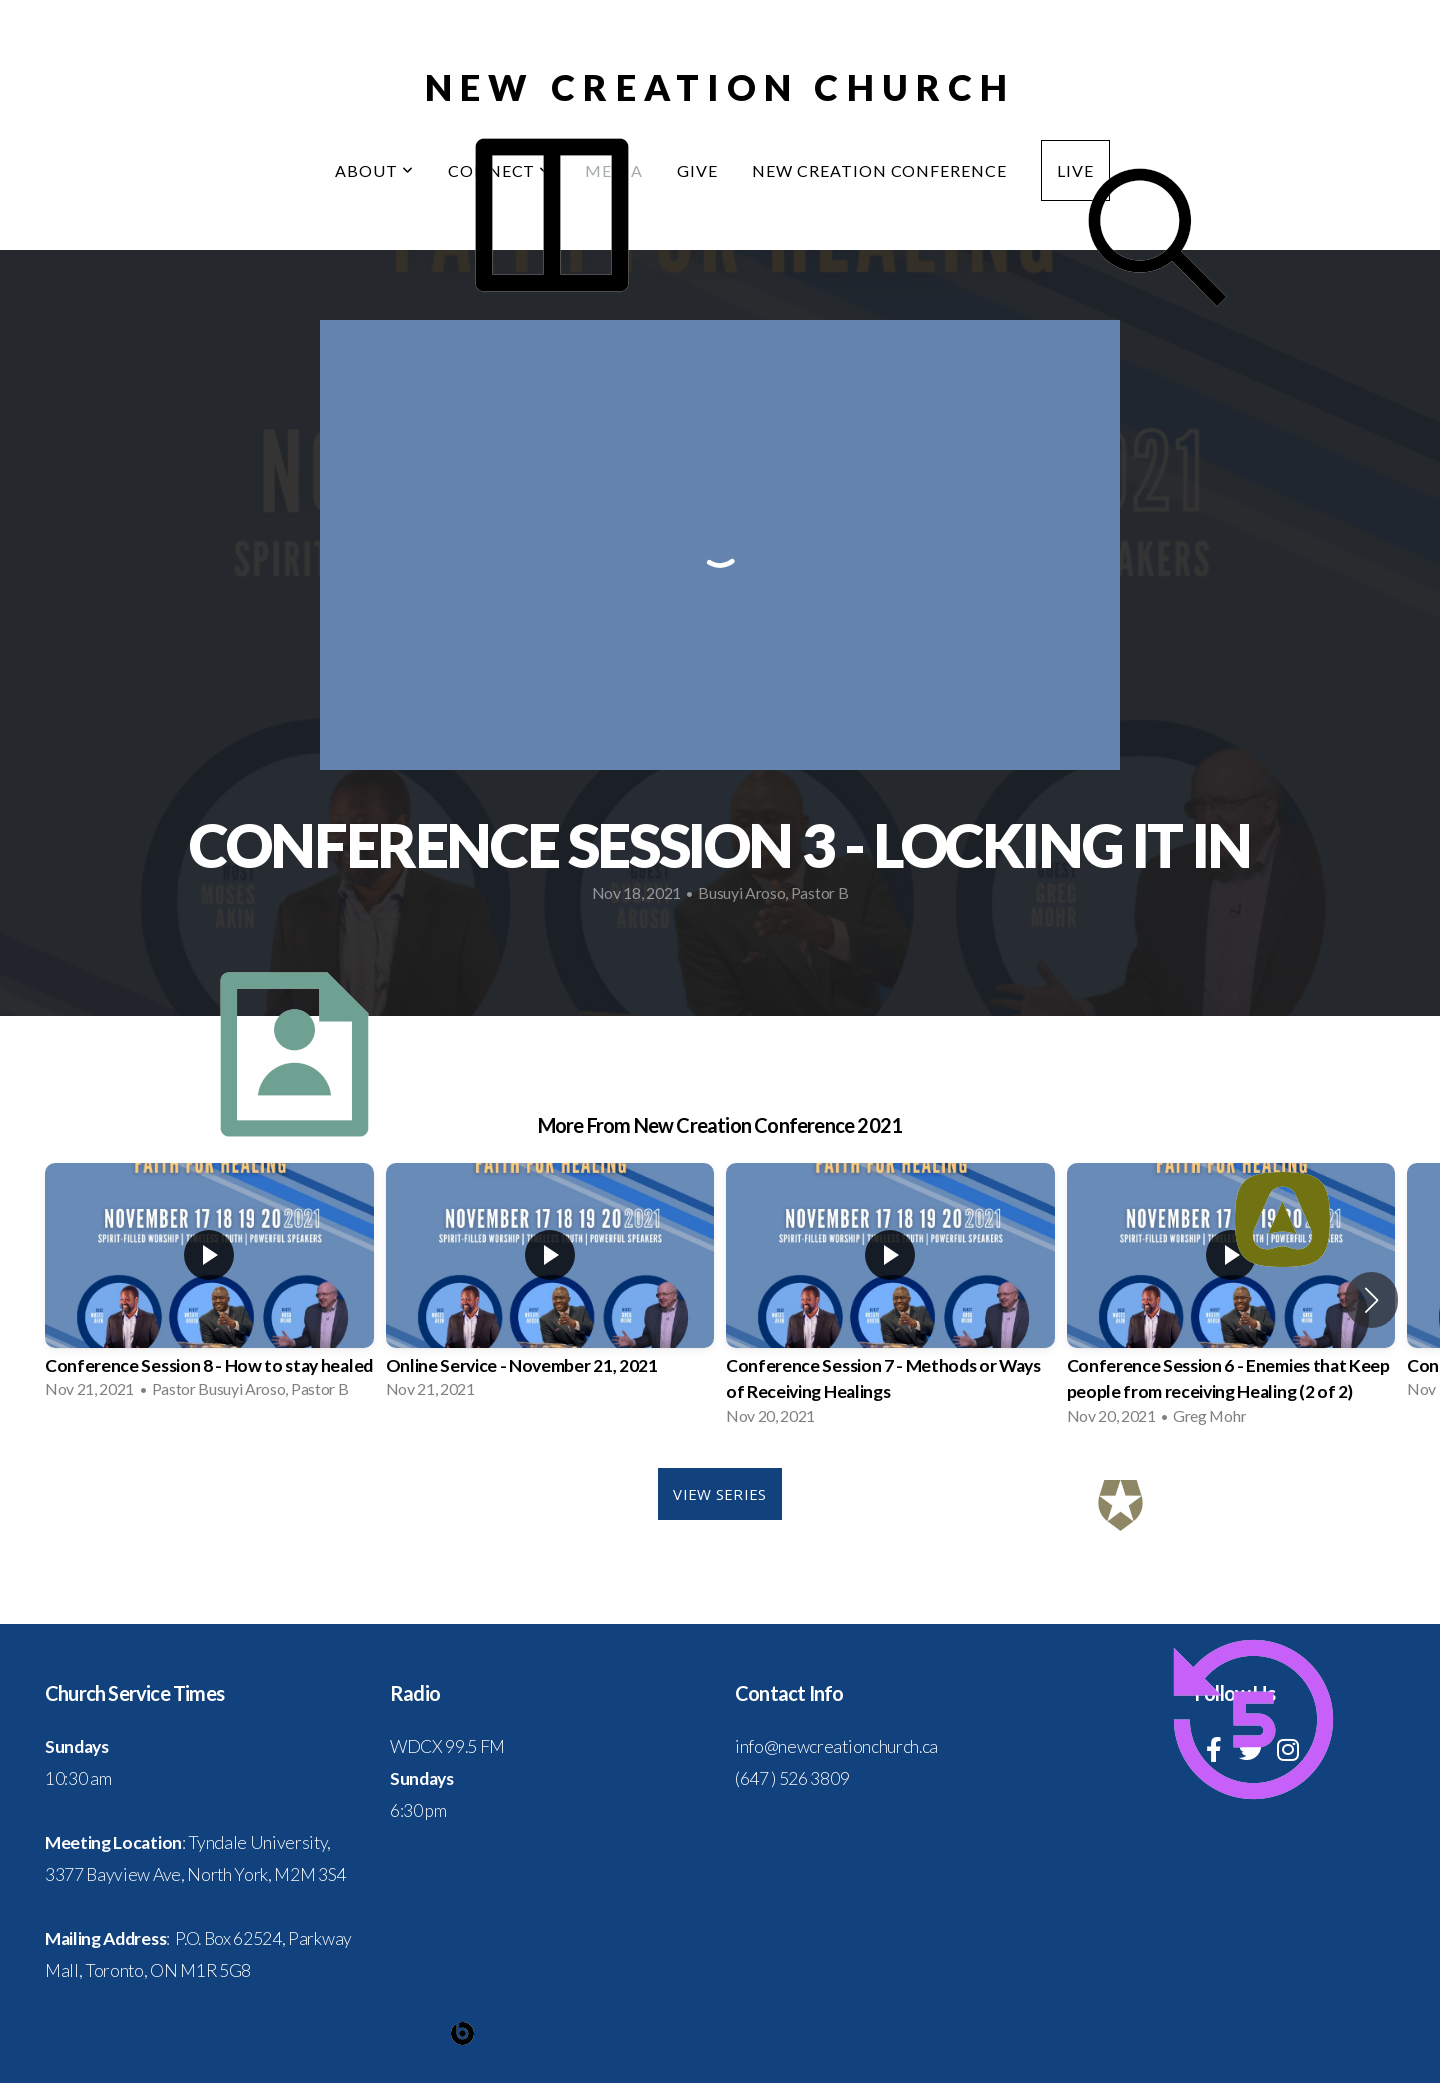  I want to click on sistrix SEO tool logo, so click(1157, 237).